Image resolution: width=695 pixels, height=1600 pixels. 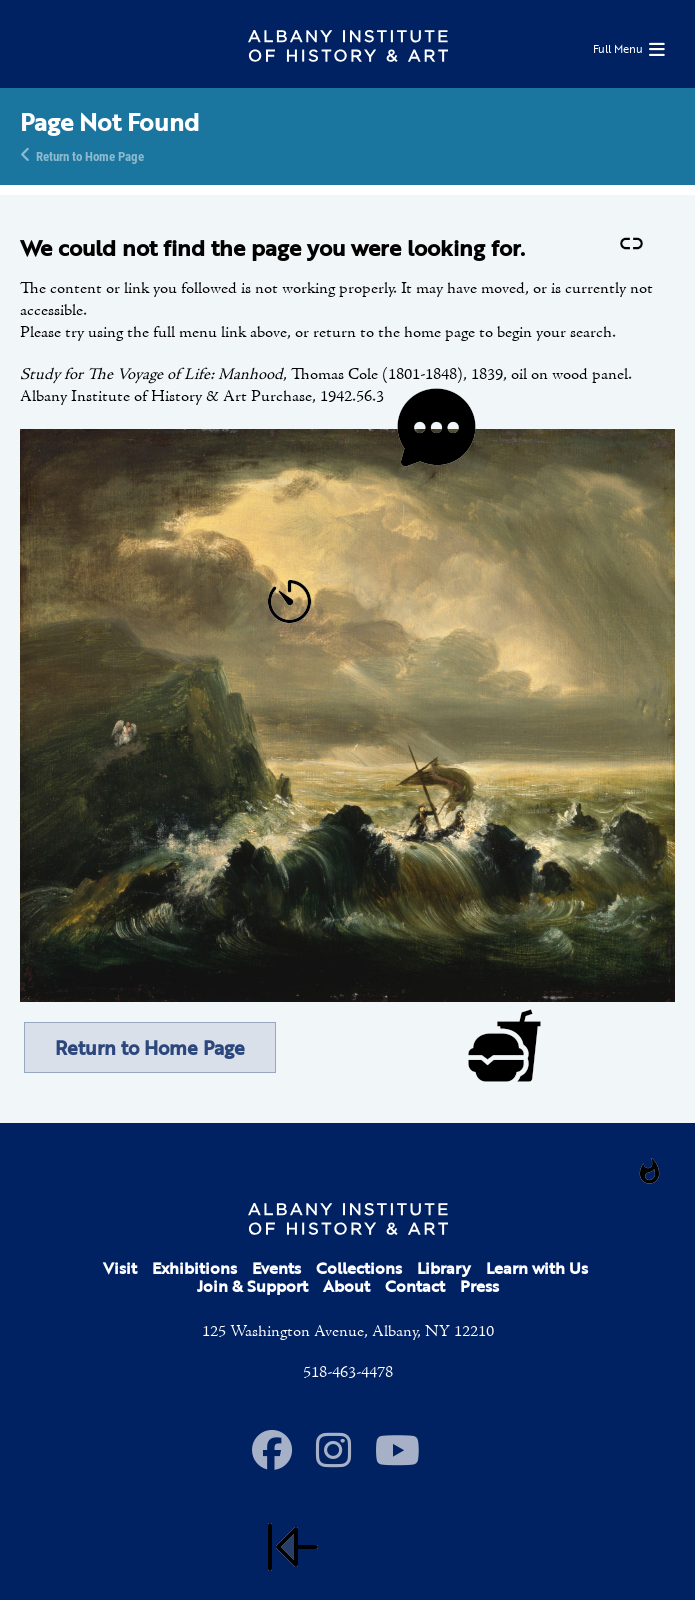 I want to click on set a countdown timer, so click(x=289, y=601).